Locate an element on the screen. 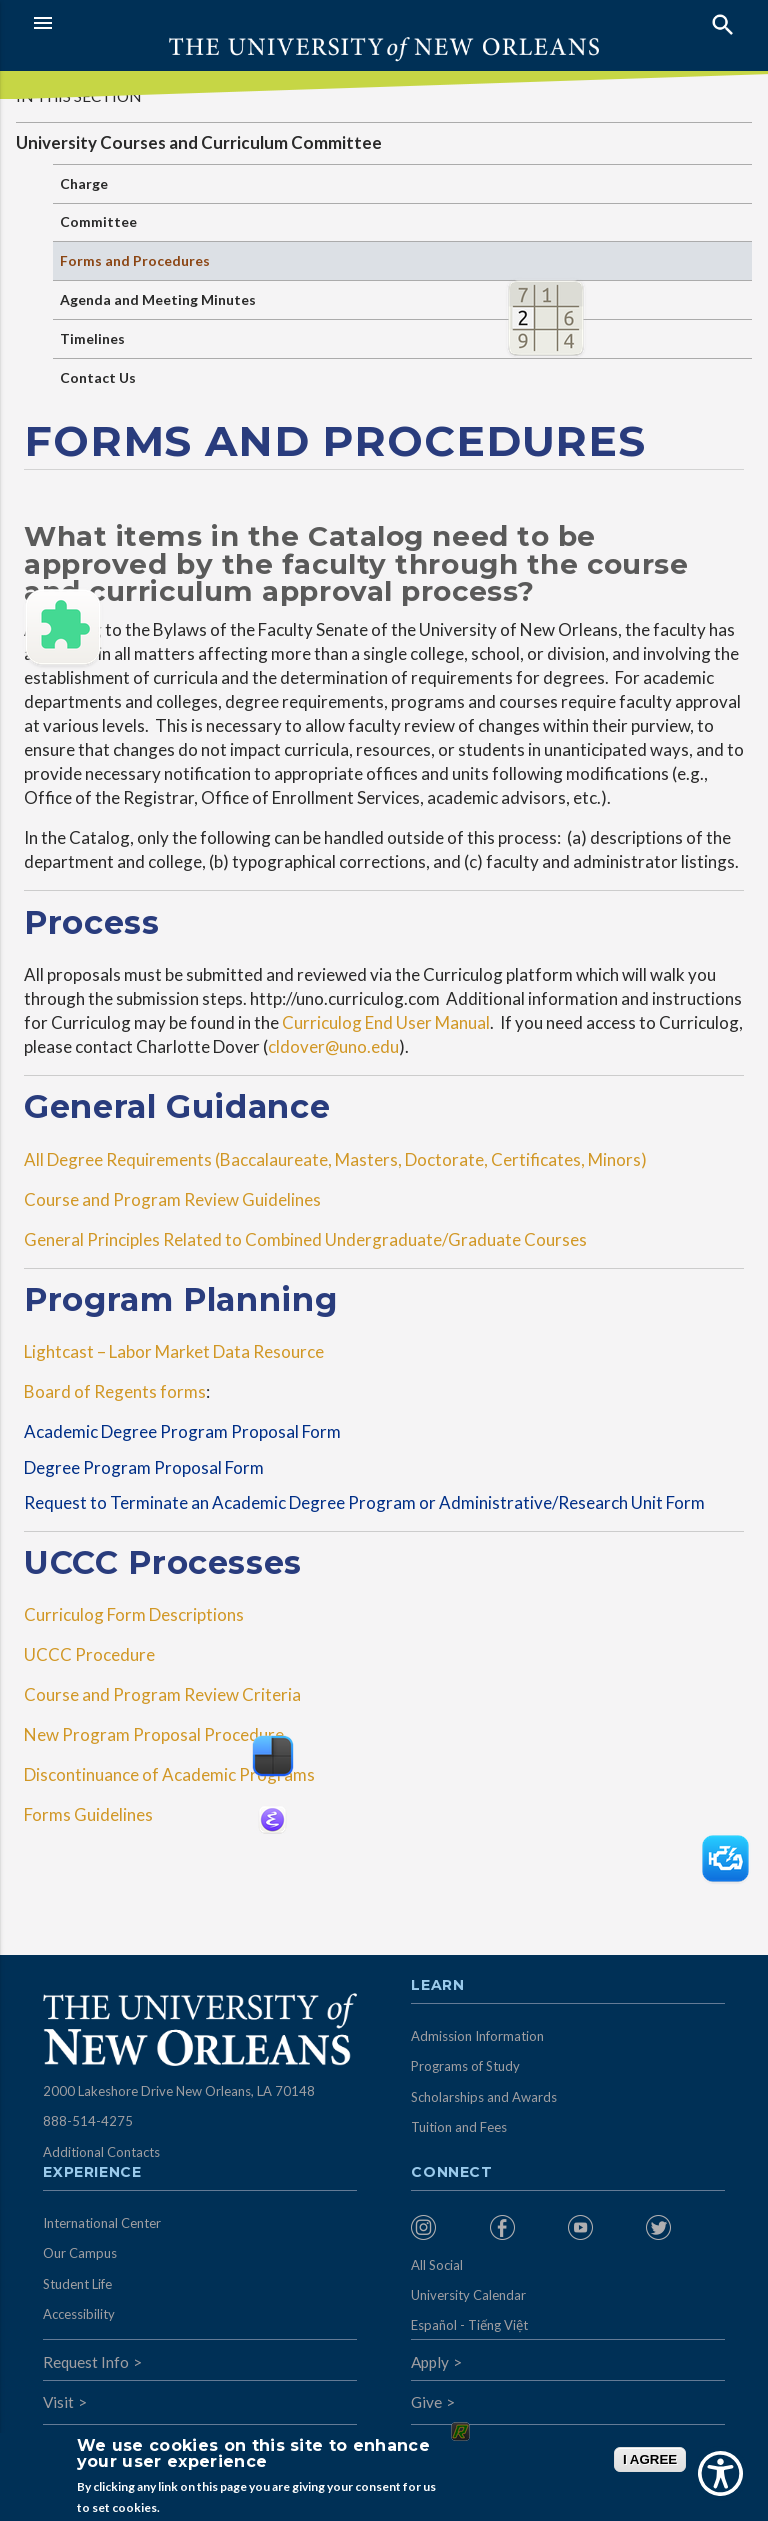 The height and width of the screenshot is (2521, 768). launch Command & Conquer: Red Alert 2 is located at coordinates (460, 2431).